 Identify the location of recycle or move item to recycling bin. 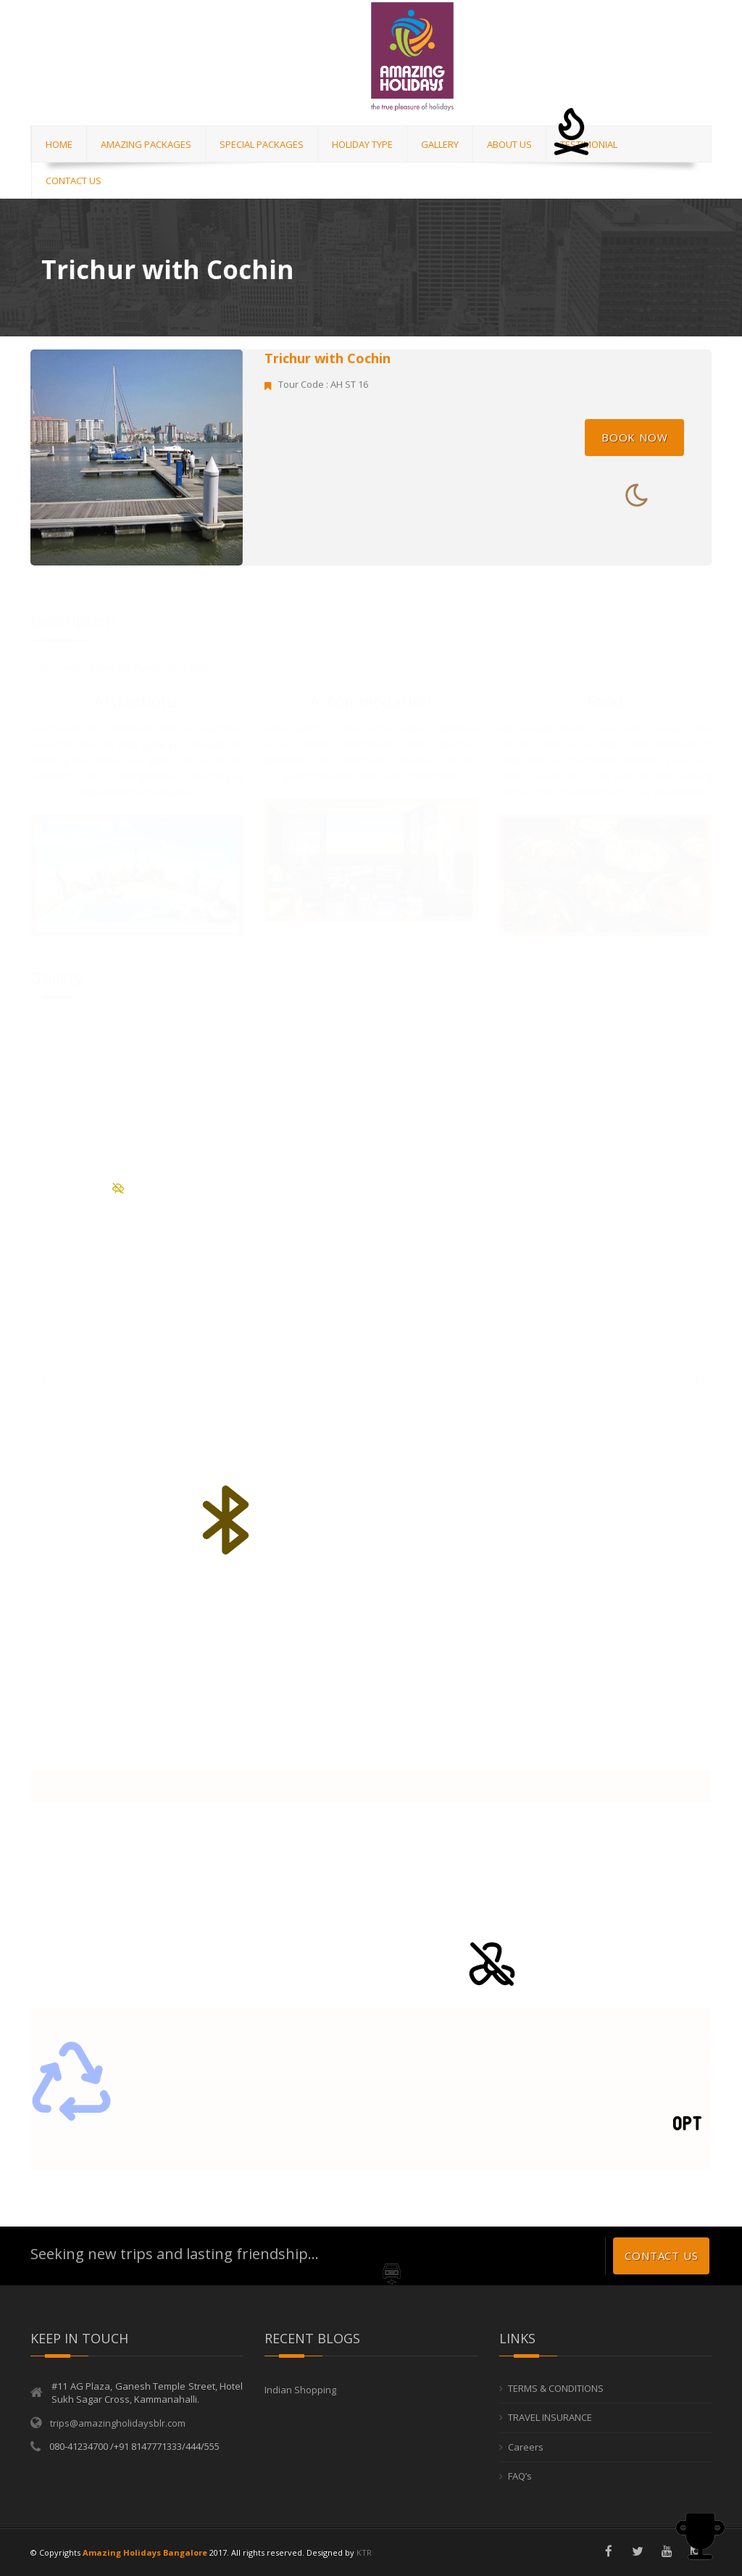
(71, 2081).